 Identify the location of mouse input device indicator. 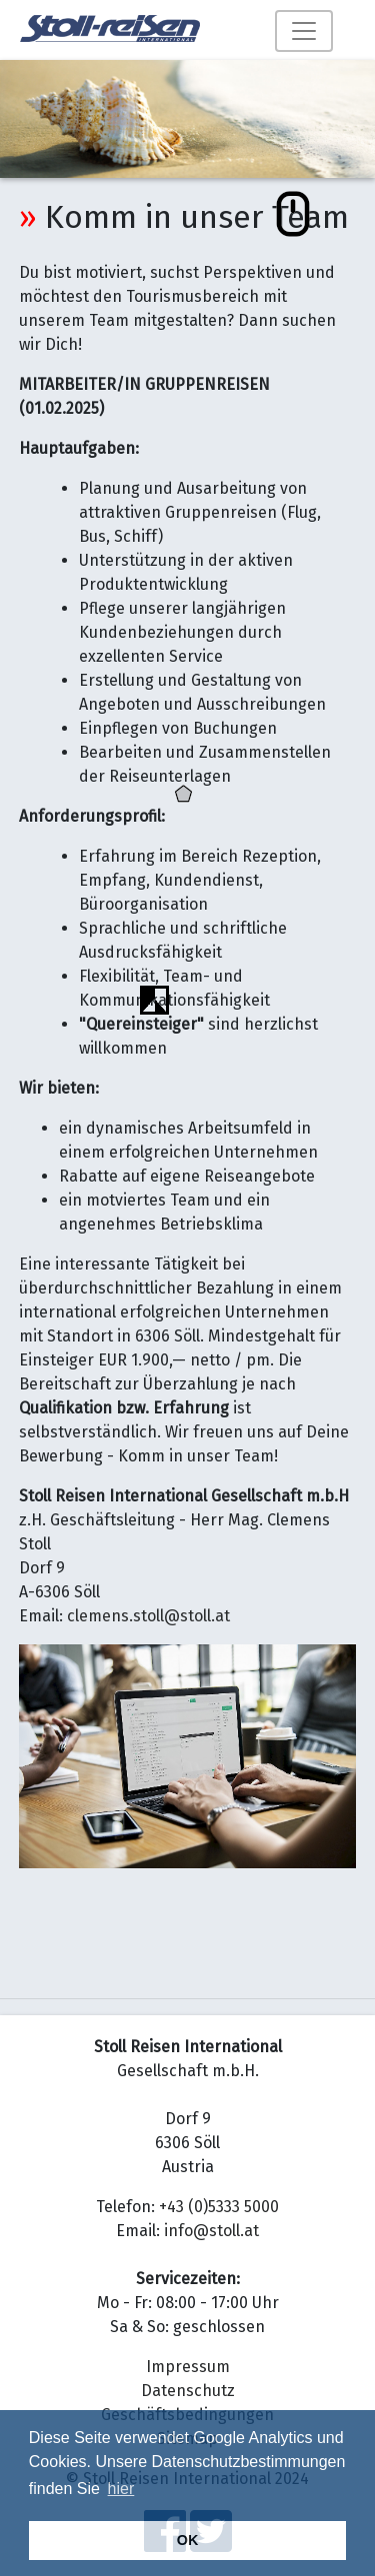
(293, 214).